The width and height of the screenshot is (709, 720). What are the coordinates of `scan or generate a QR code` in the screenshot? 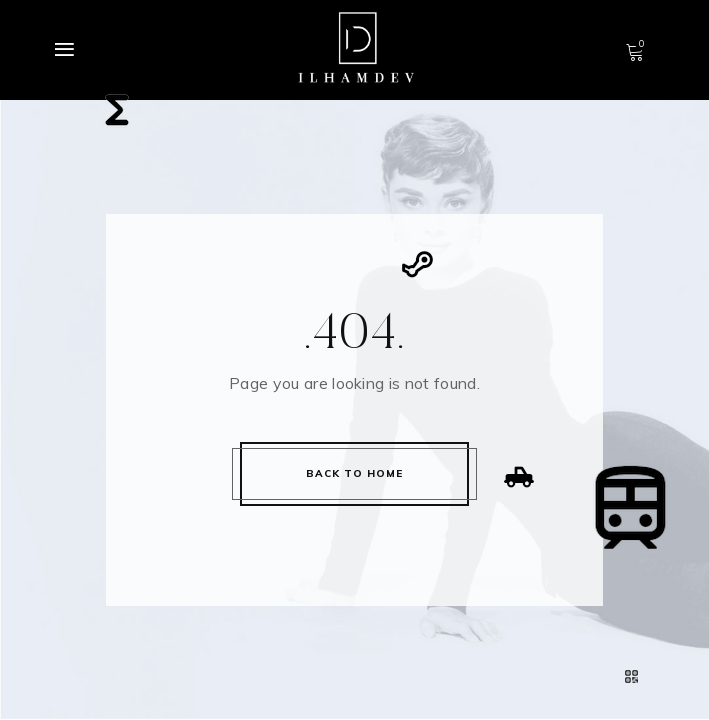 It's located at (631, 676).